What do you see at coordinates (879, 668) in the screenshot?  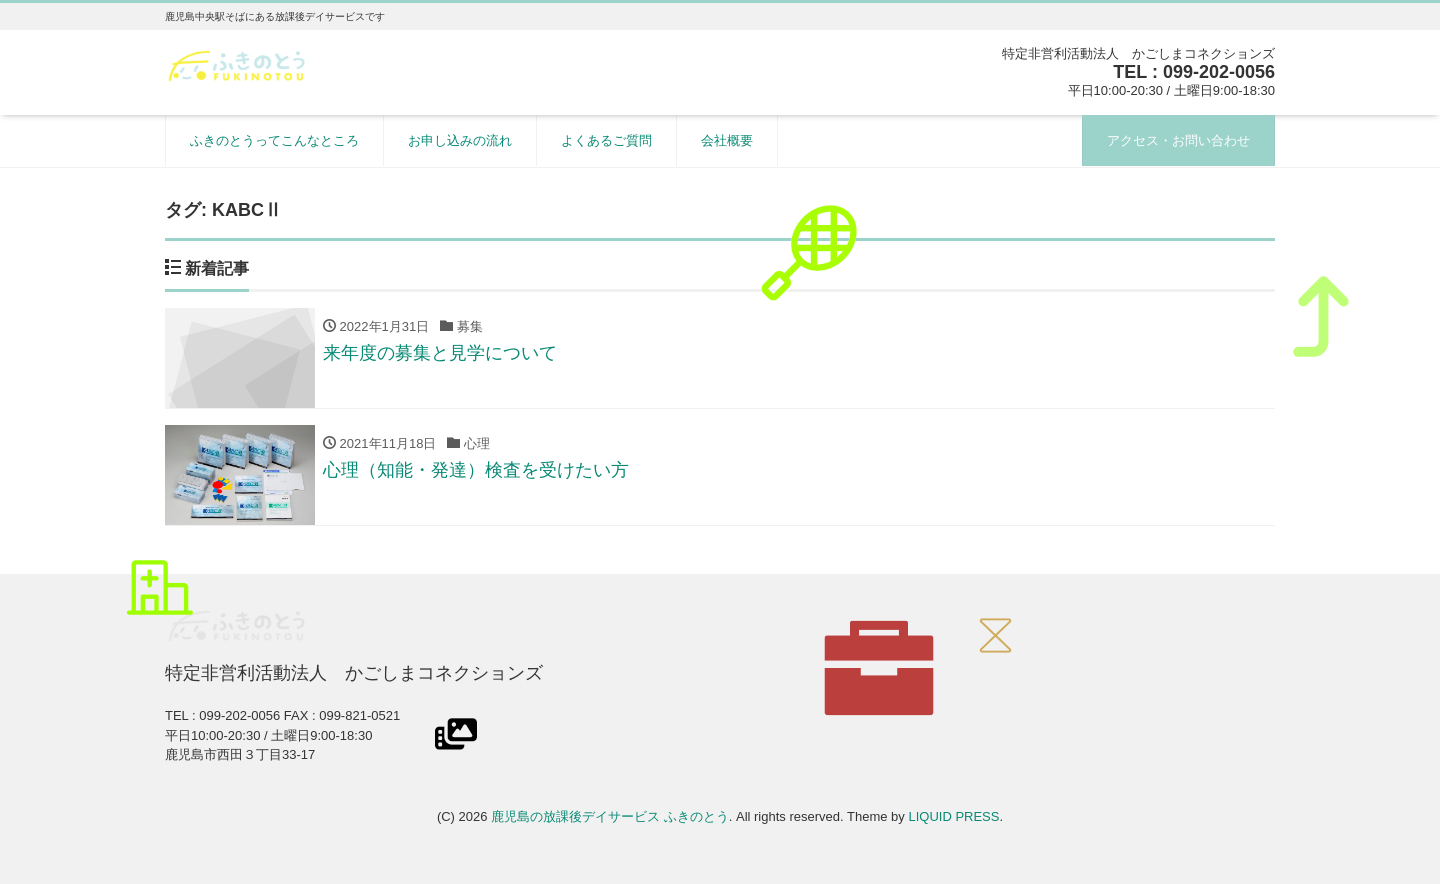 I see `access work or business-related content` at bounding box center [879, 668].